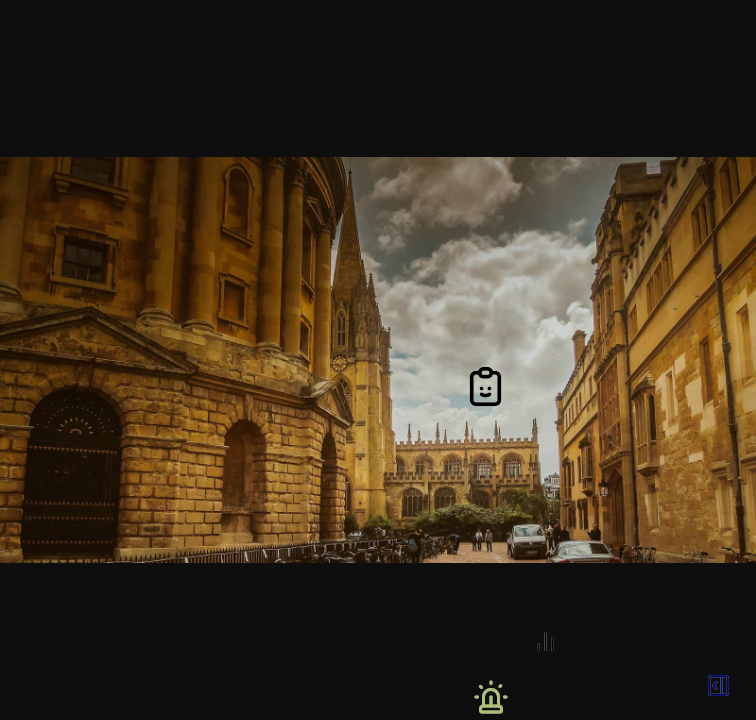  Describe the element at coordinates (491, 697) in the screenshot. I see `trigger an emergency alert` at that location.